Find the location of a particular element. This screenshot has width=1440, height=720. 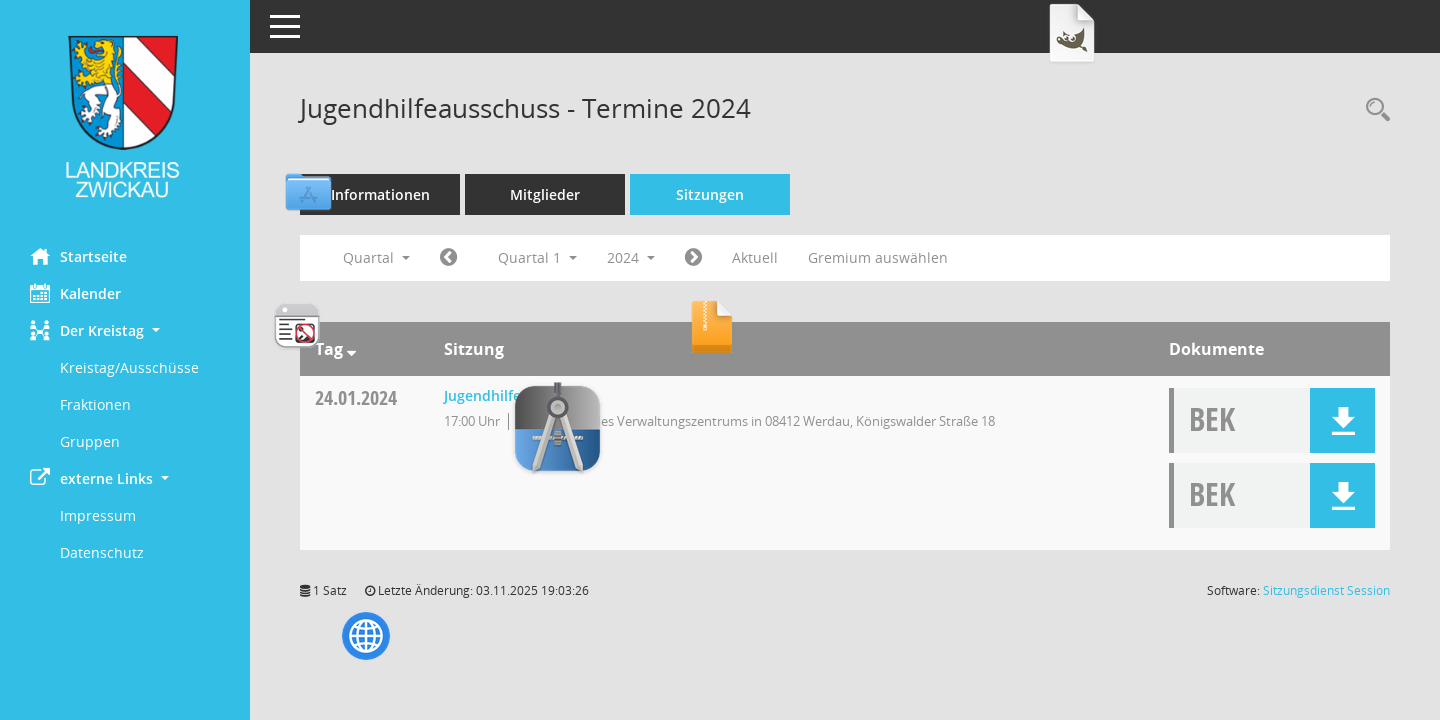

open app icon preview tool is located at coordinates (557, 428).